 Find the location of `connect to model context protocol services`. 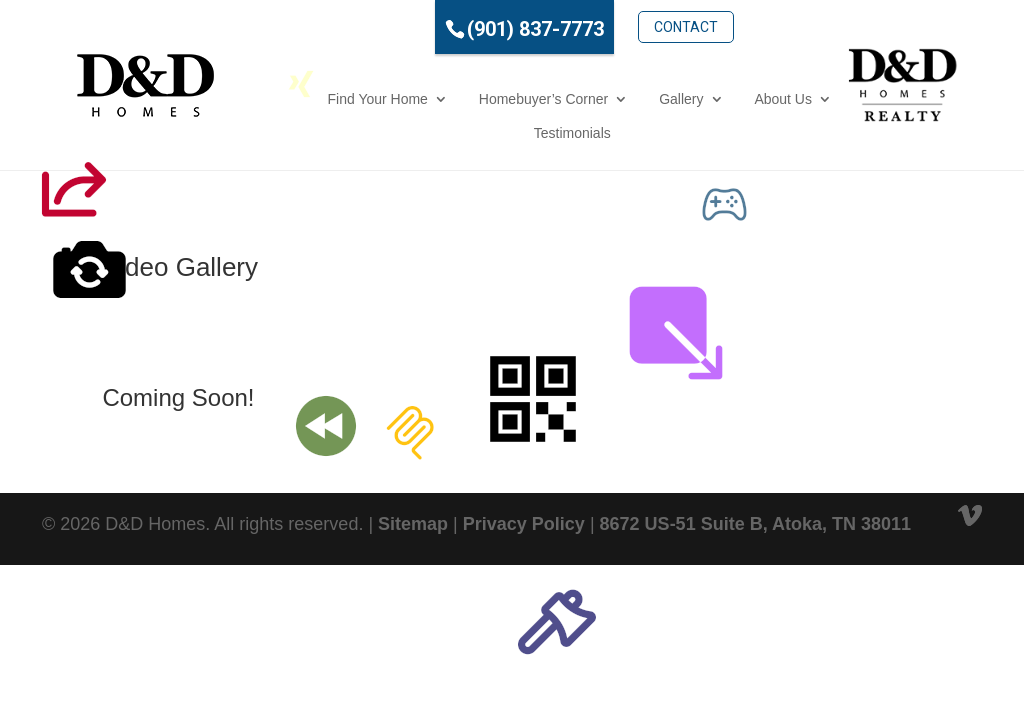

connect to model context protocol services is located at coordinates (410, 432).